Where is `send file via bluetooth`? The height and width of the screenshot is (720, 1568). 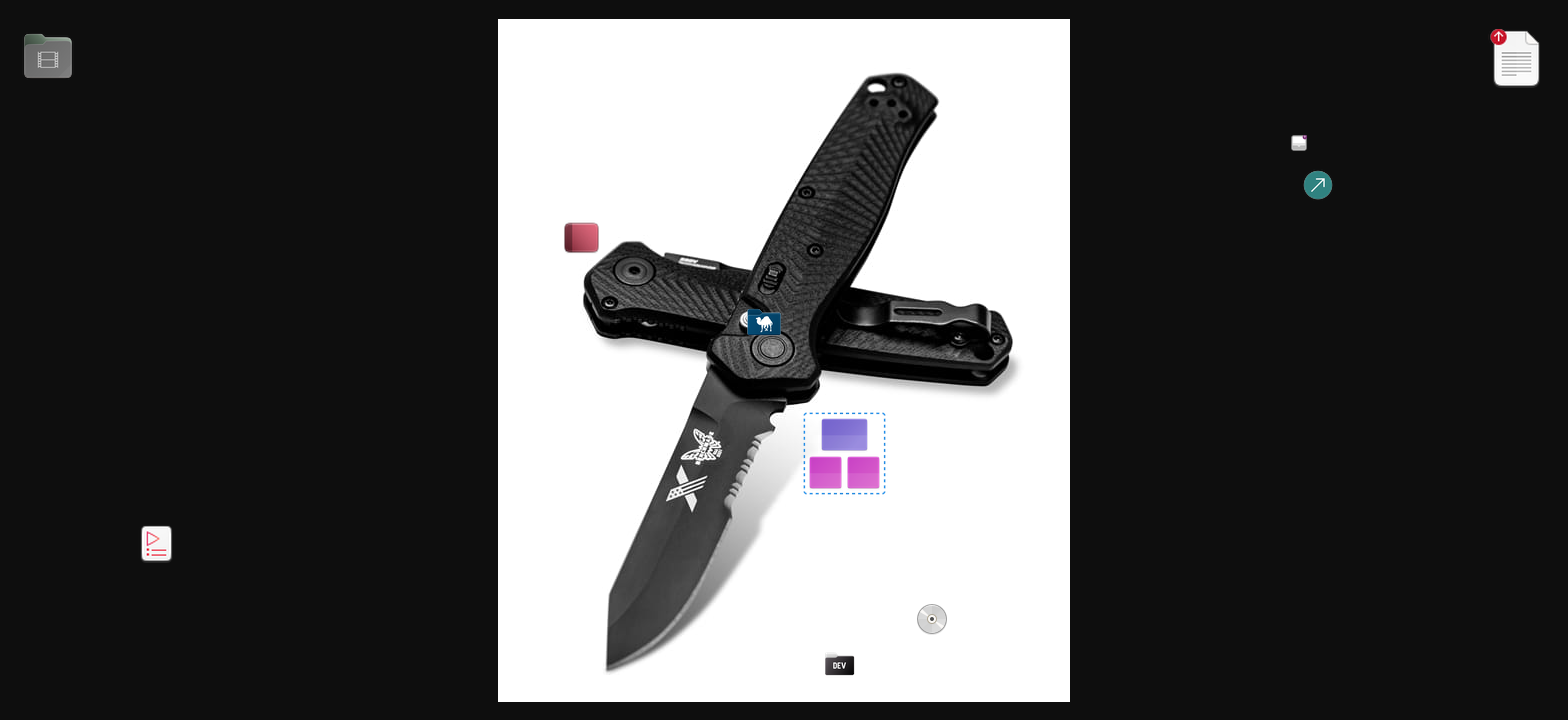
send file via bluetooth is located at coordinates (1516, 58).